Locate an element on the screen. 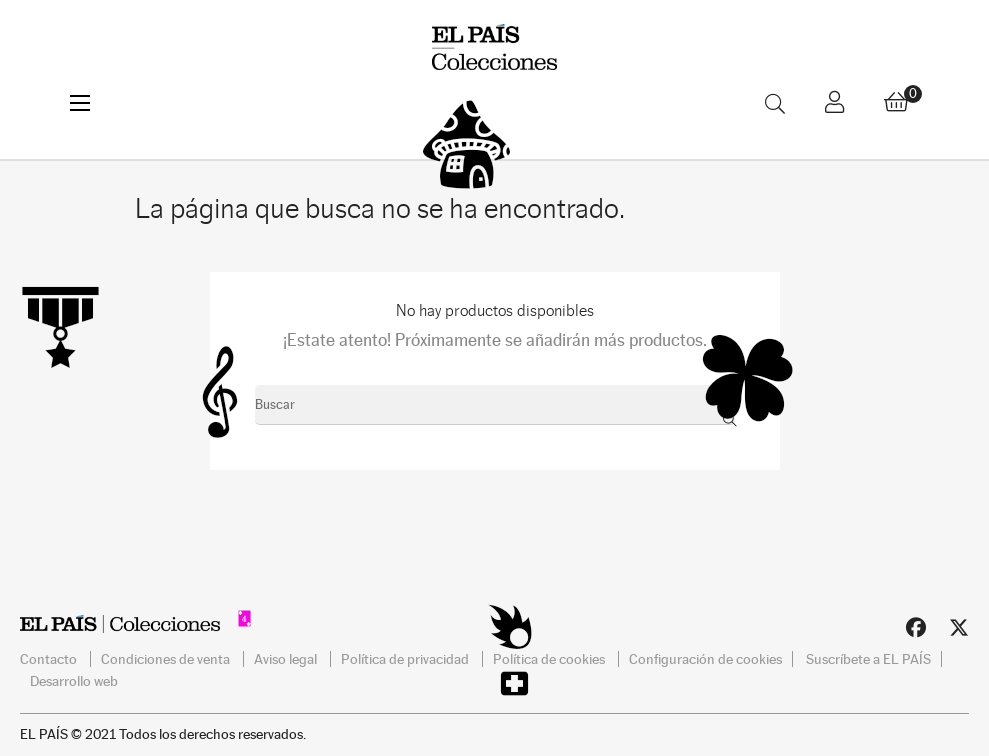  view achievements or awards is located at coordinates (60, 327).